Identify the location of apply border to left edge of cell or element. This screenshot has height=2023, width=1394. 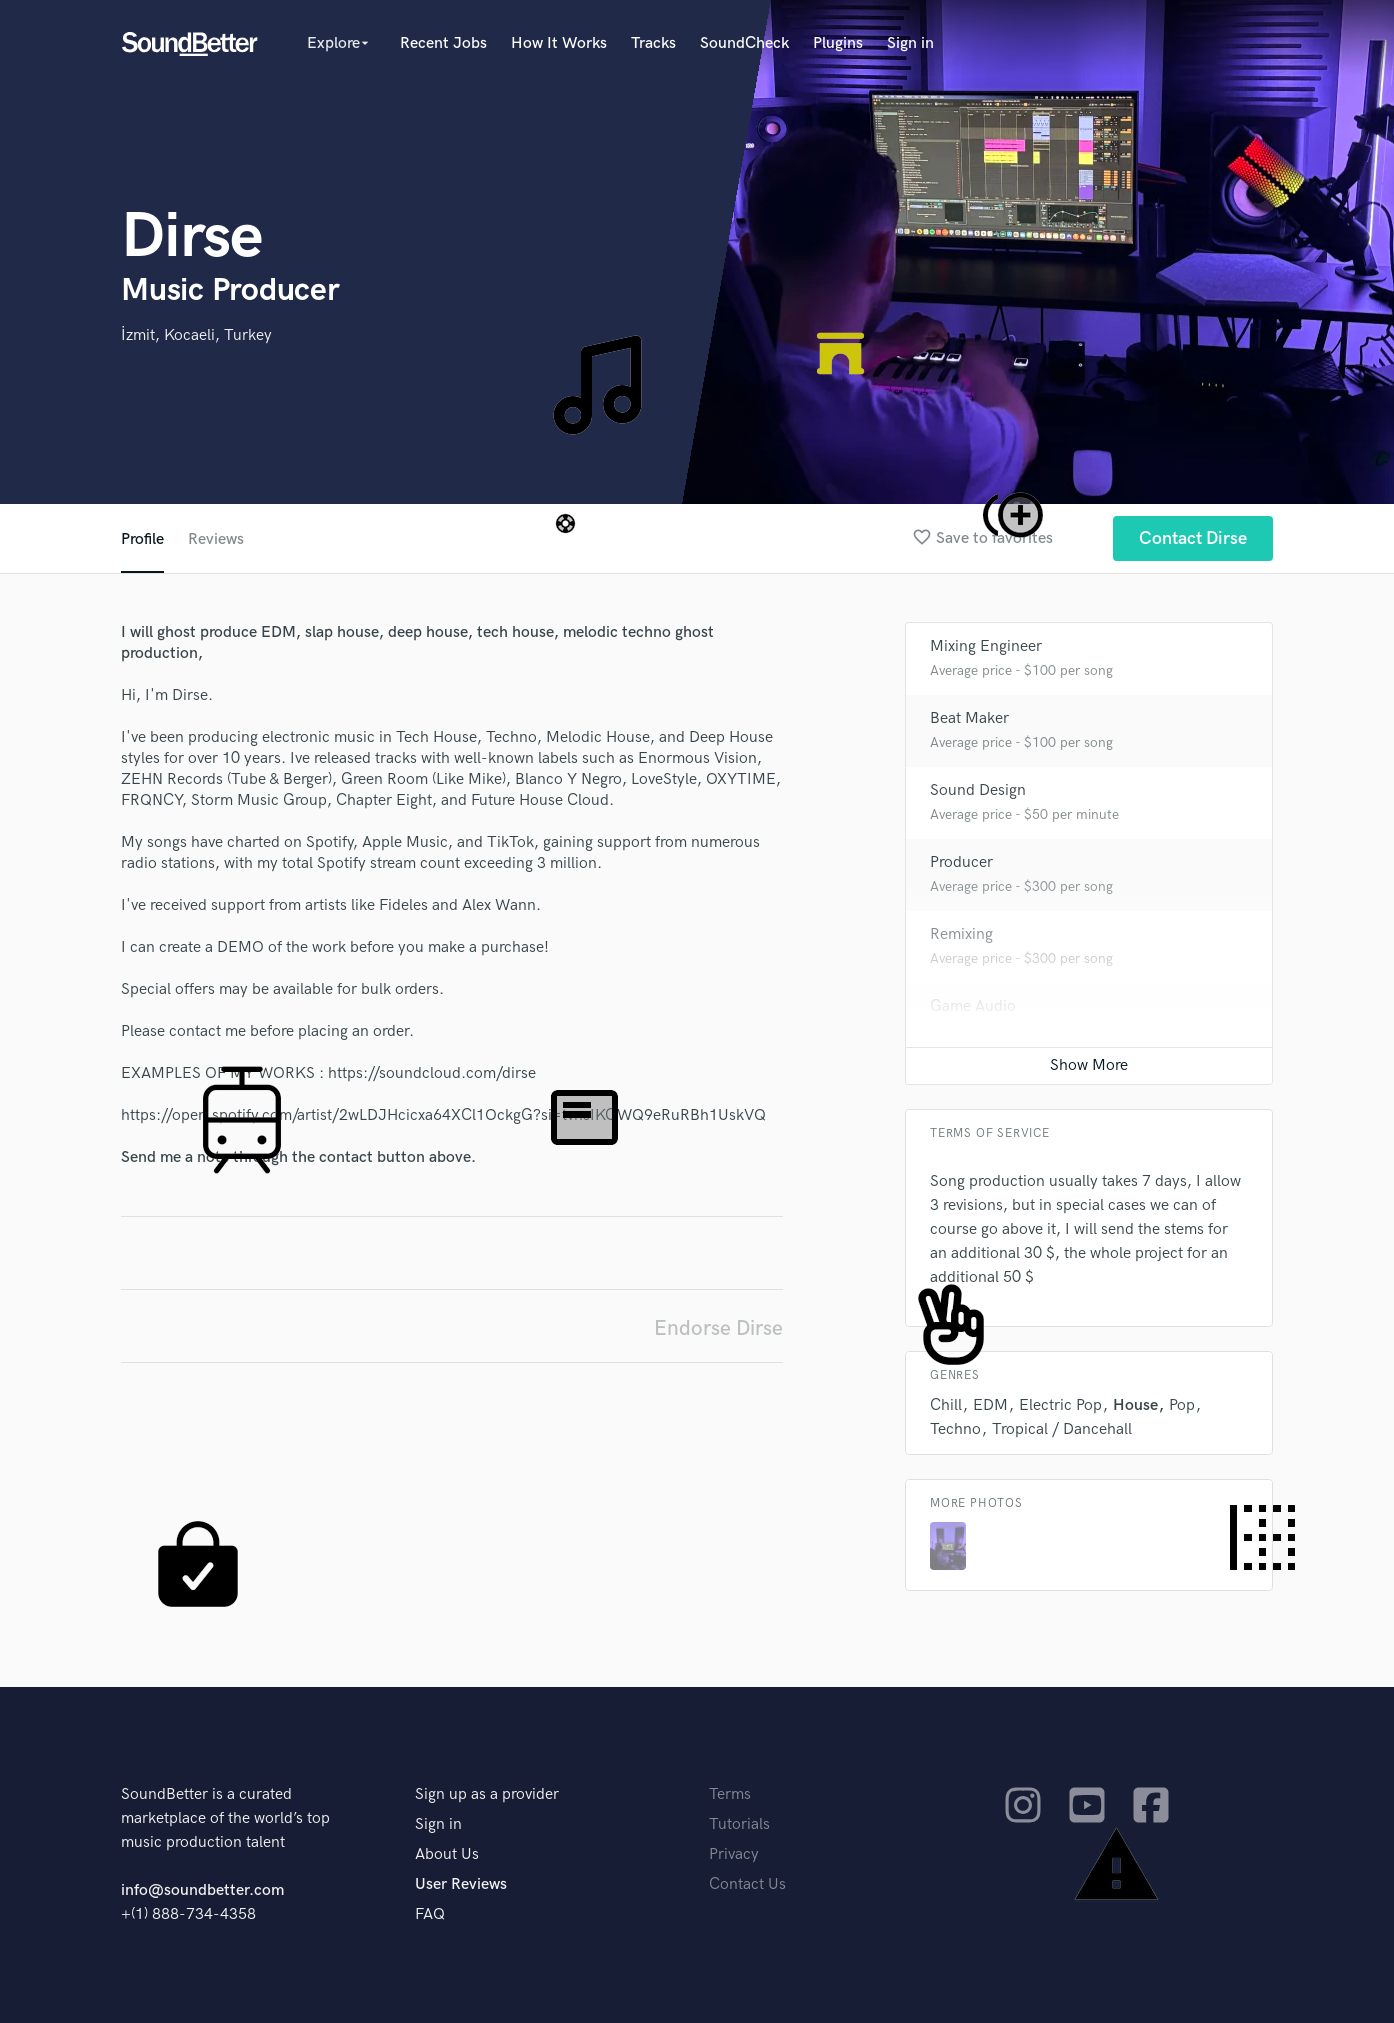
(1262, 1537).